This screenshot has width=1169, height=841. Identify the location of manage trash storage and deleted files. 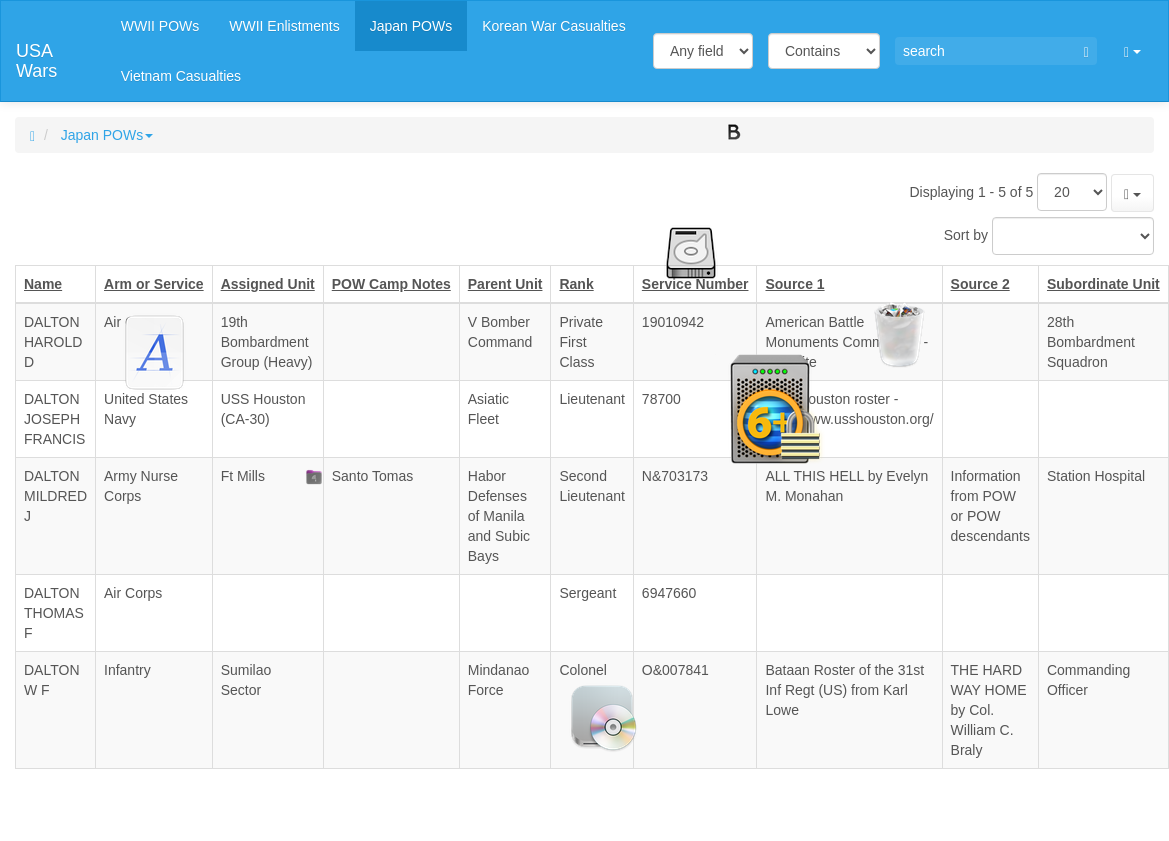
(899, 335).